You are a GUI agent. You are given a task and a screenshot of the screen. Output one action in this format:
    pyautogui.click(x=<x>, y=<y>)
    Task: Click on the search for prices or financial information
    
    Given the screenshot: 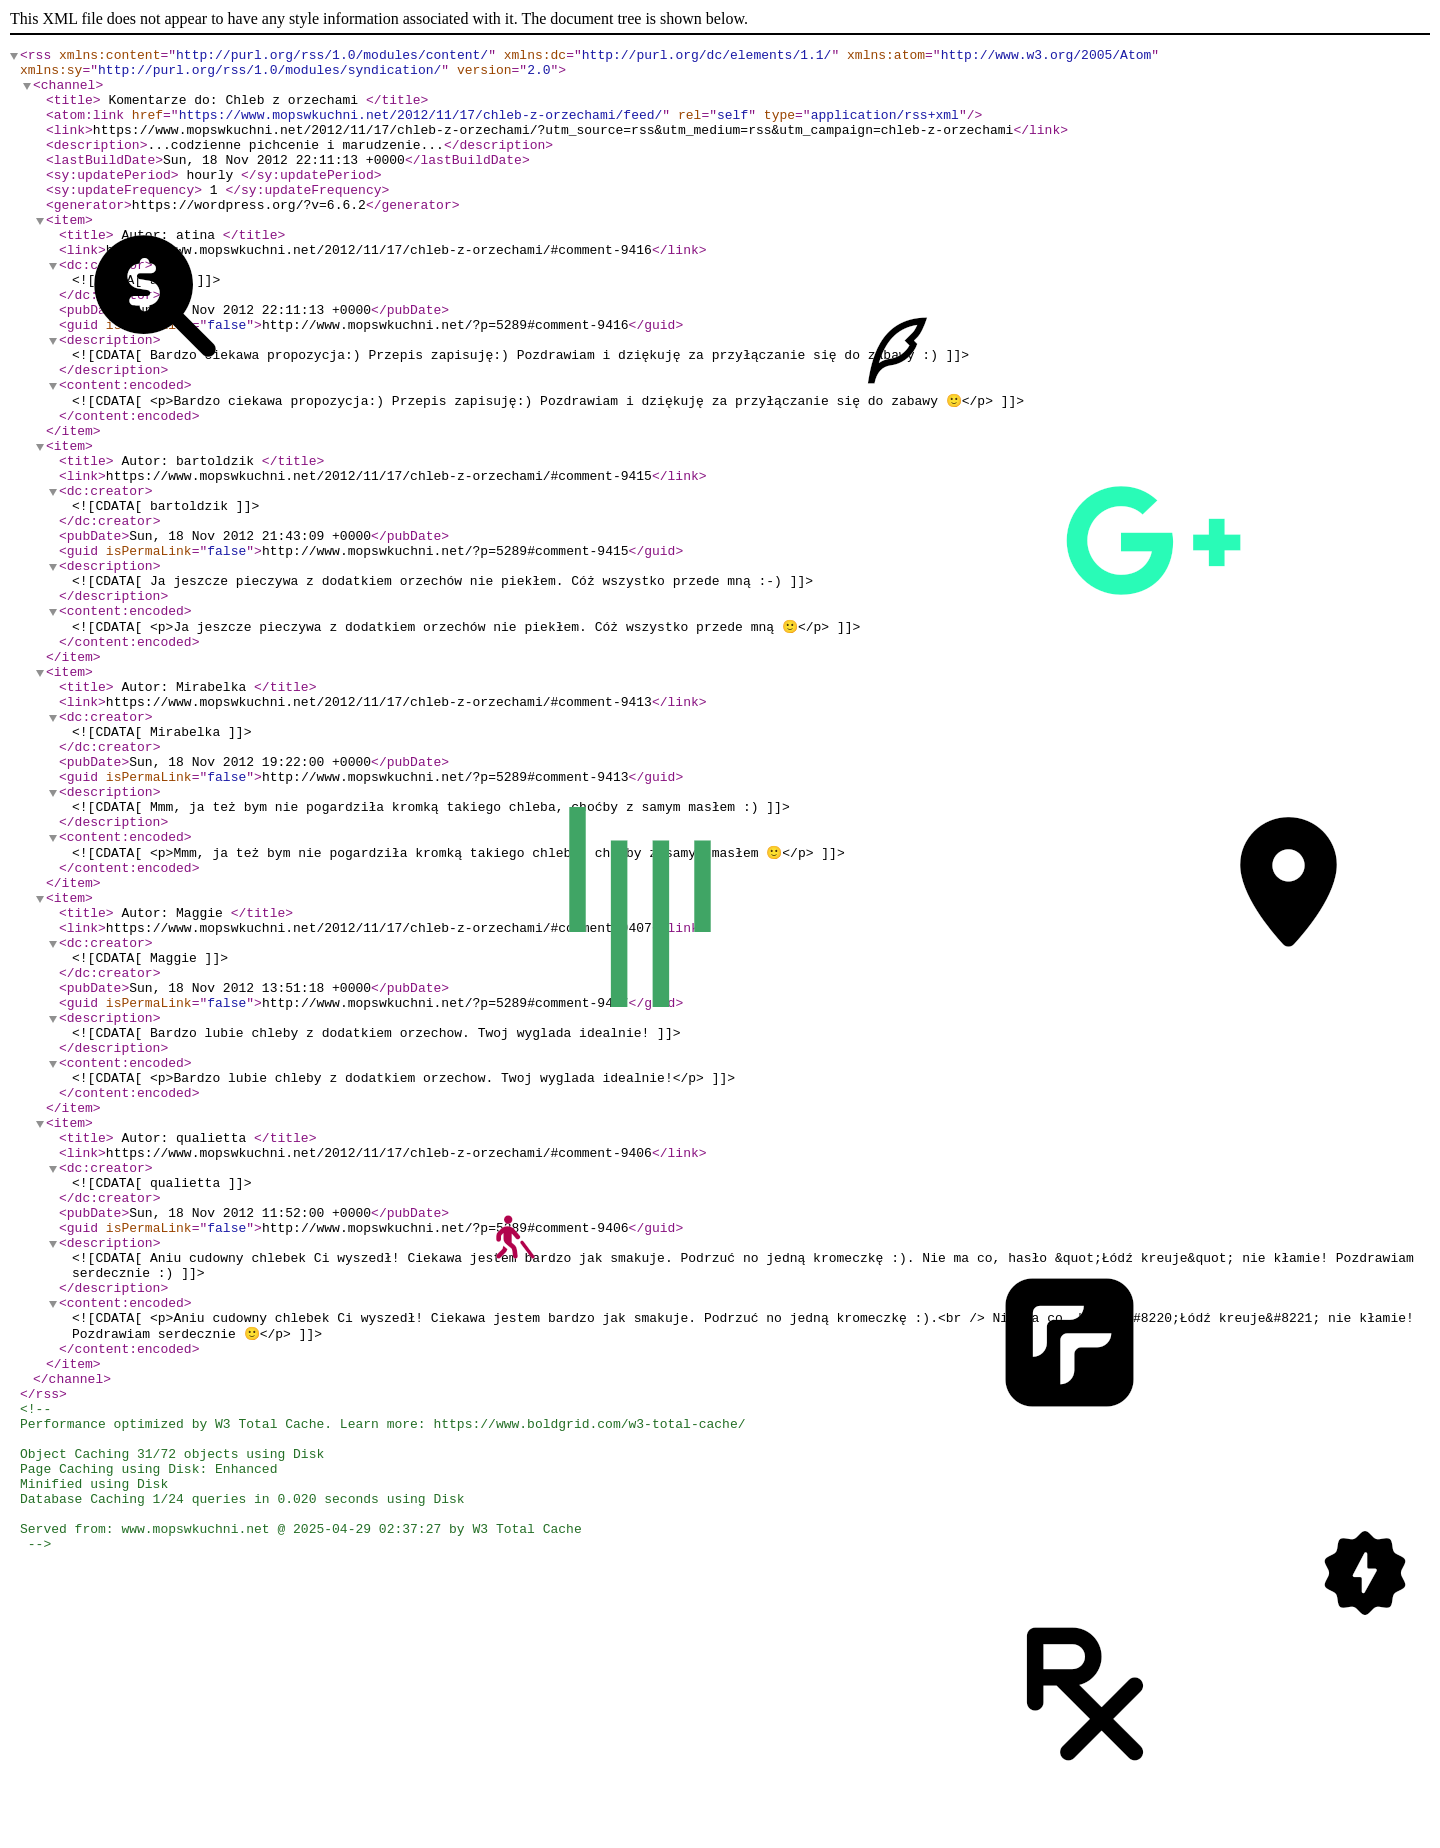 What is the action you would take?
    pyautogui.click(x=155, y=296)
    